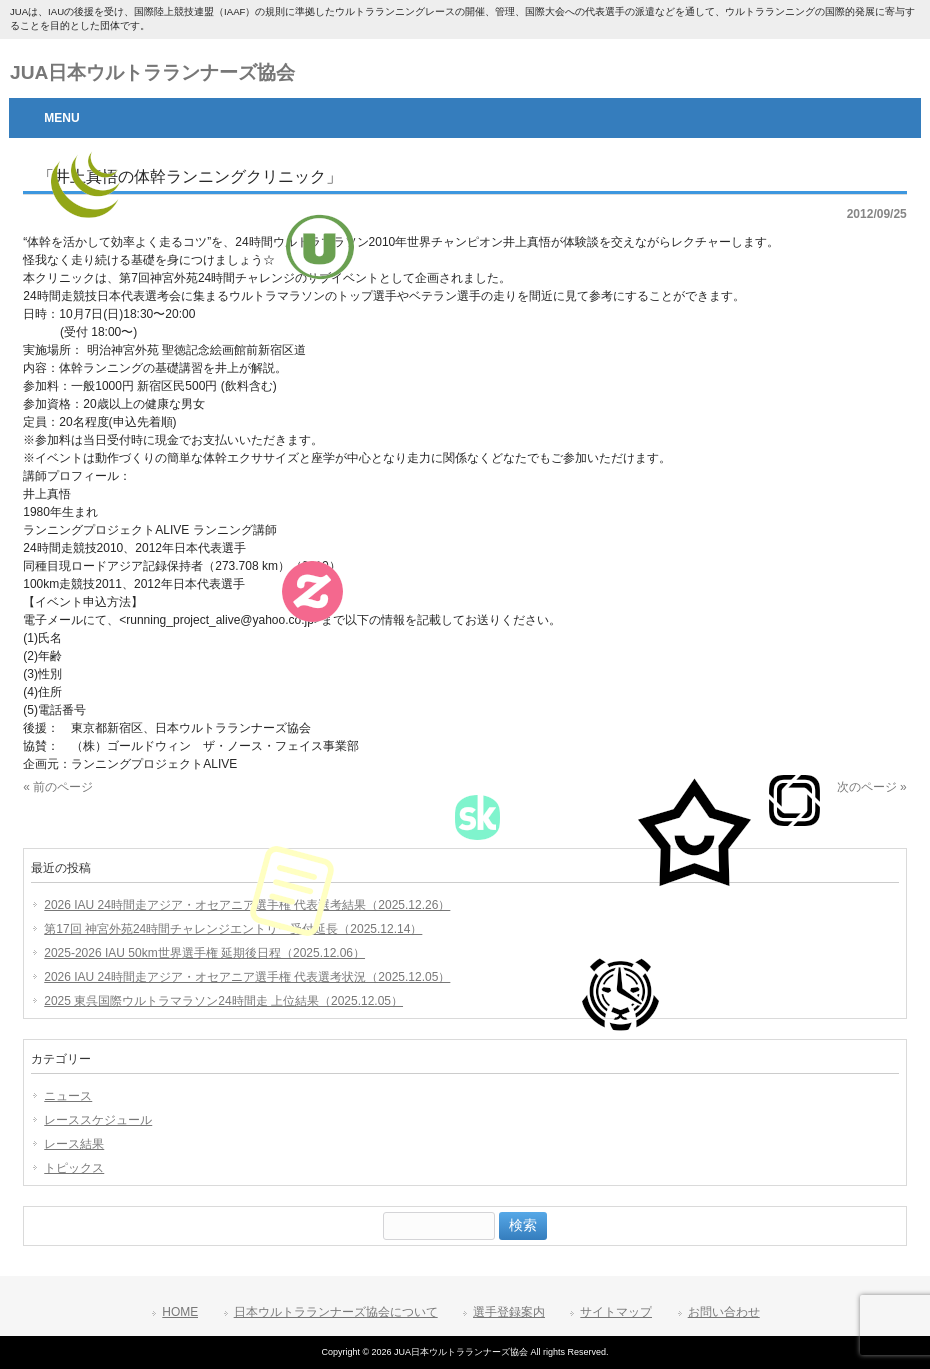  What do you see at coordinates (694, 835) in the screenshot?
I see `mark as favorite with positive feedback` at bounding box center [694, 835].